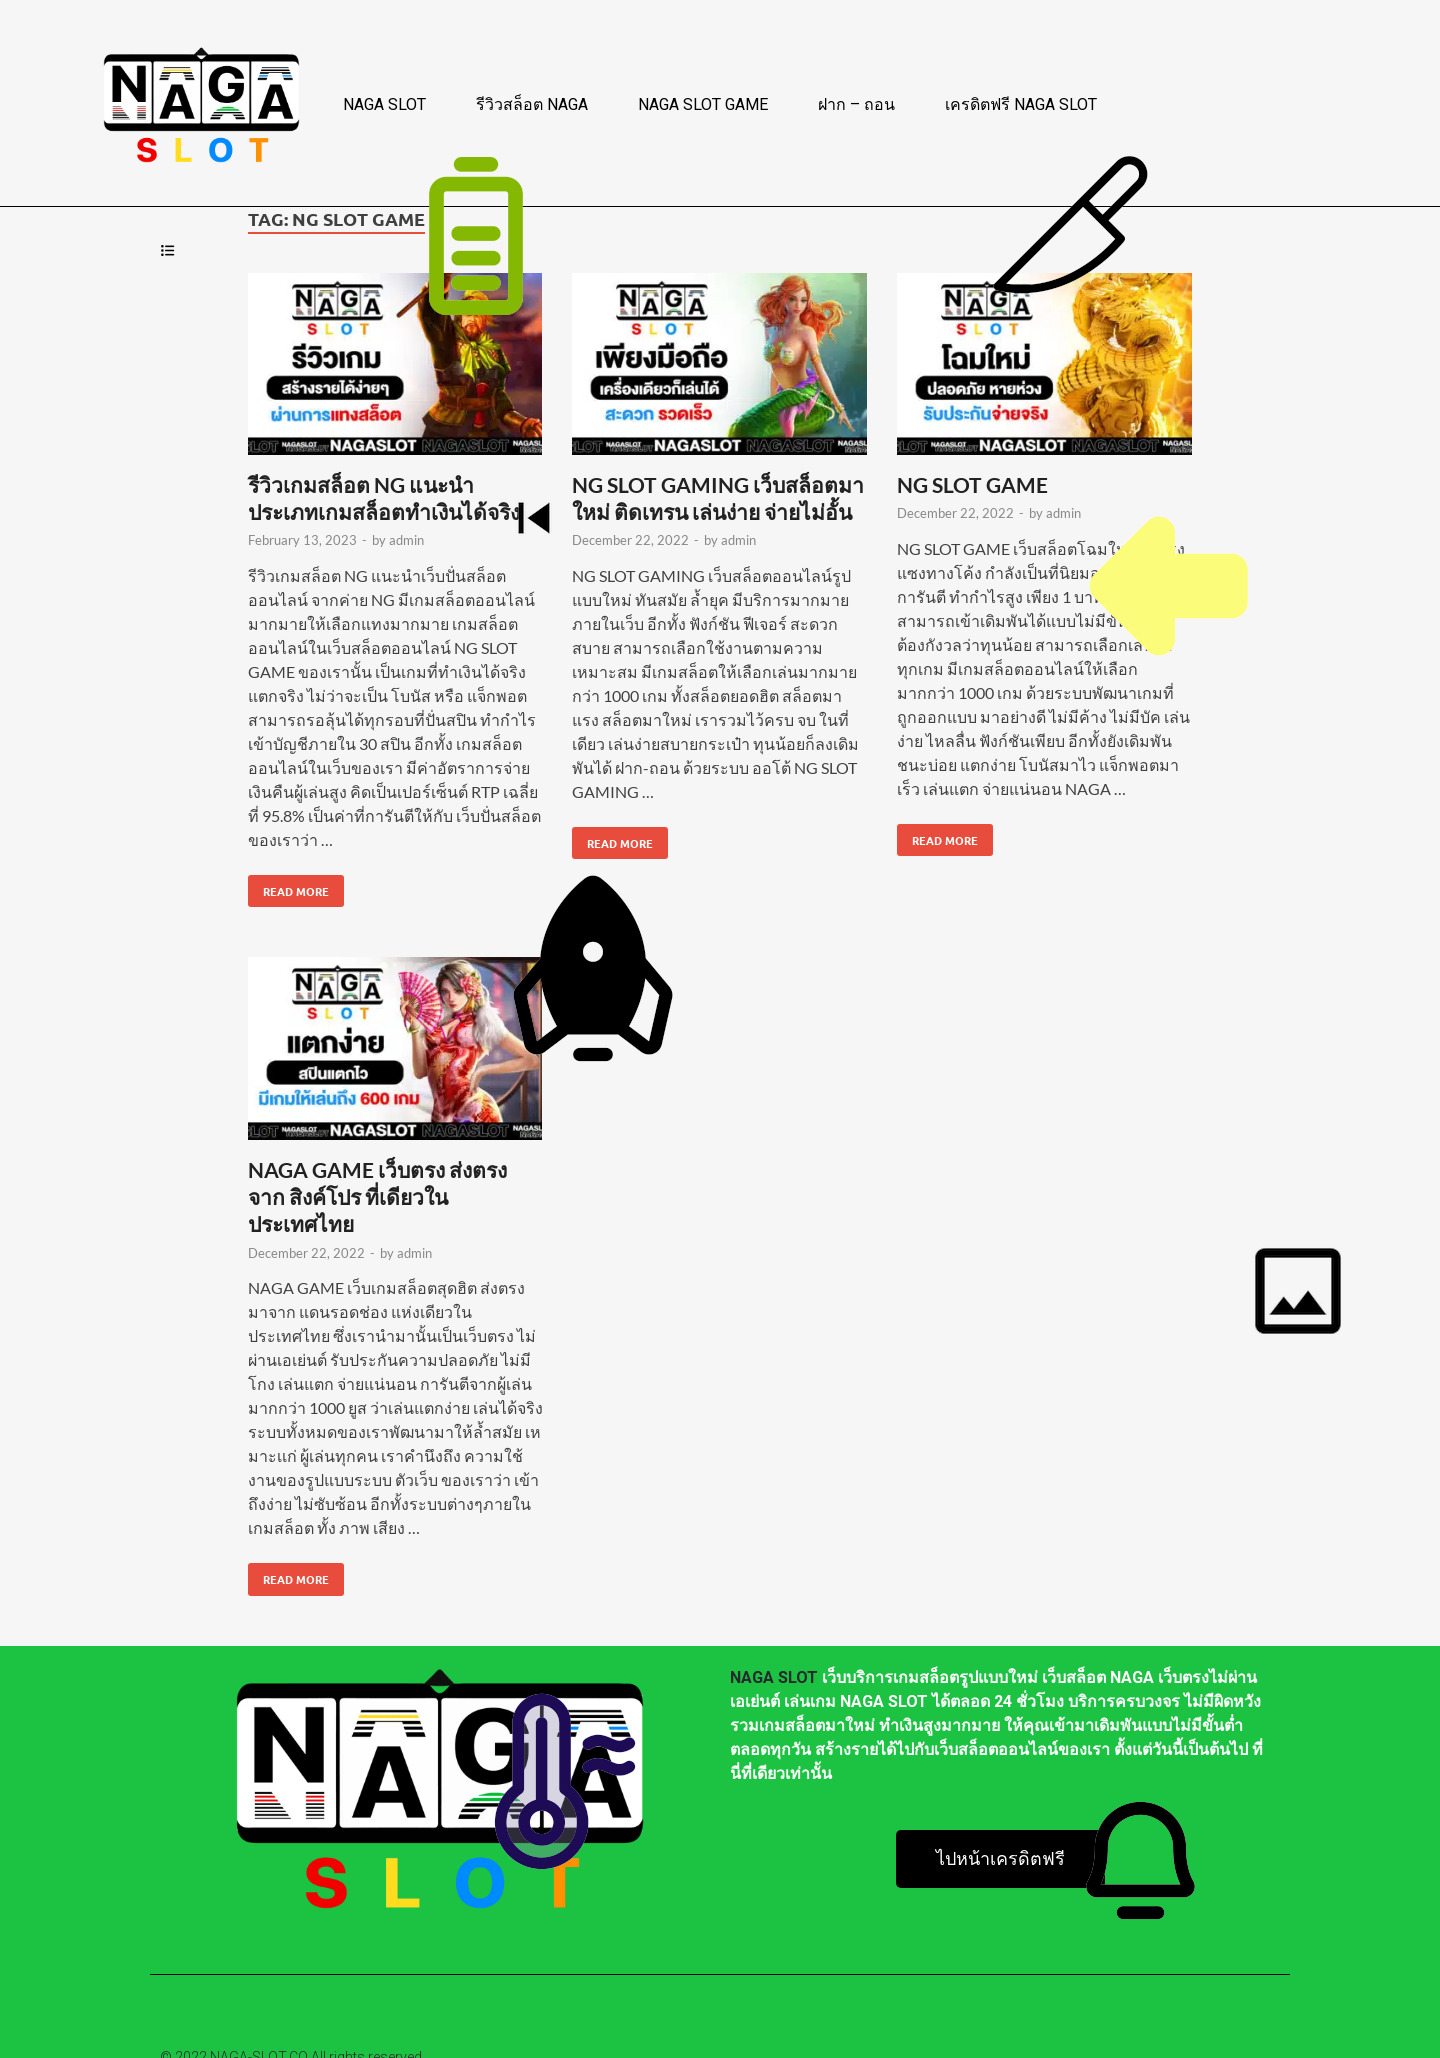  I want to click on skip to previous track, so click(534, 518).